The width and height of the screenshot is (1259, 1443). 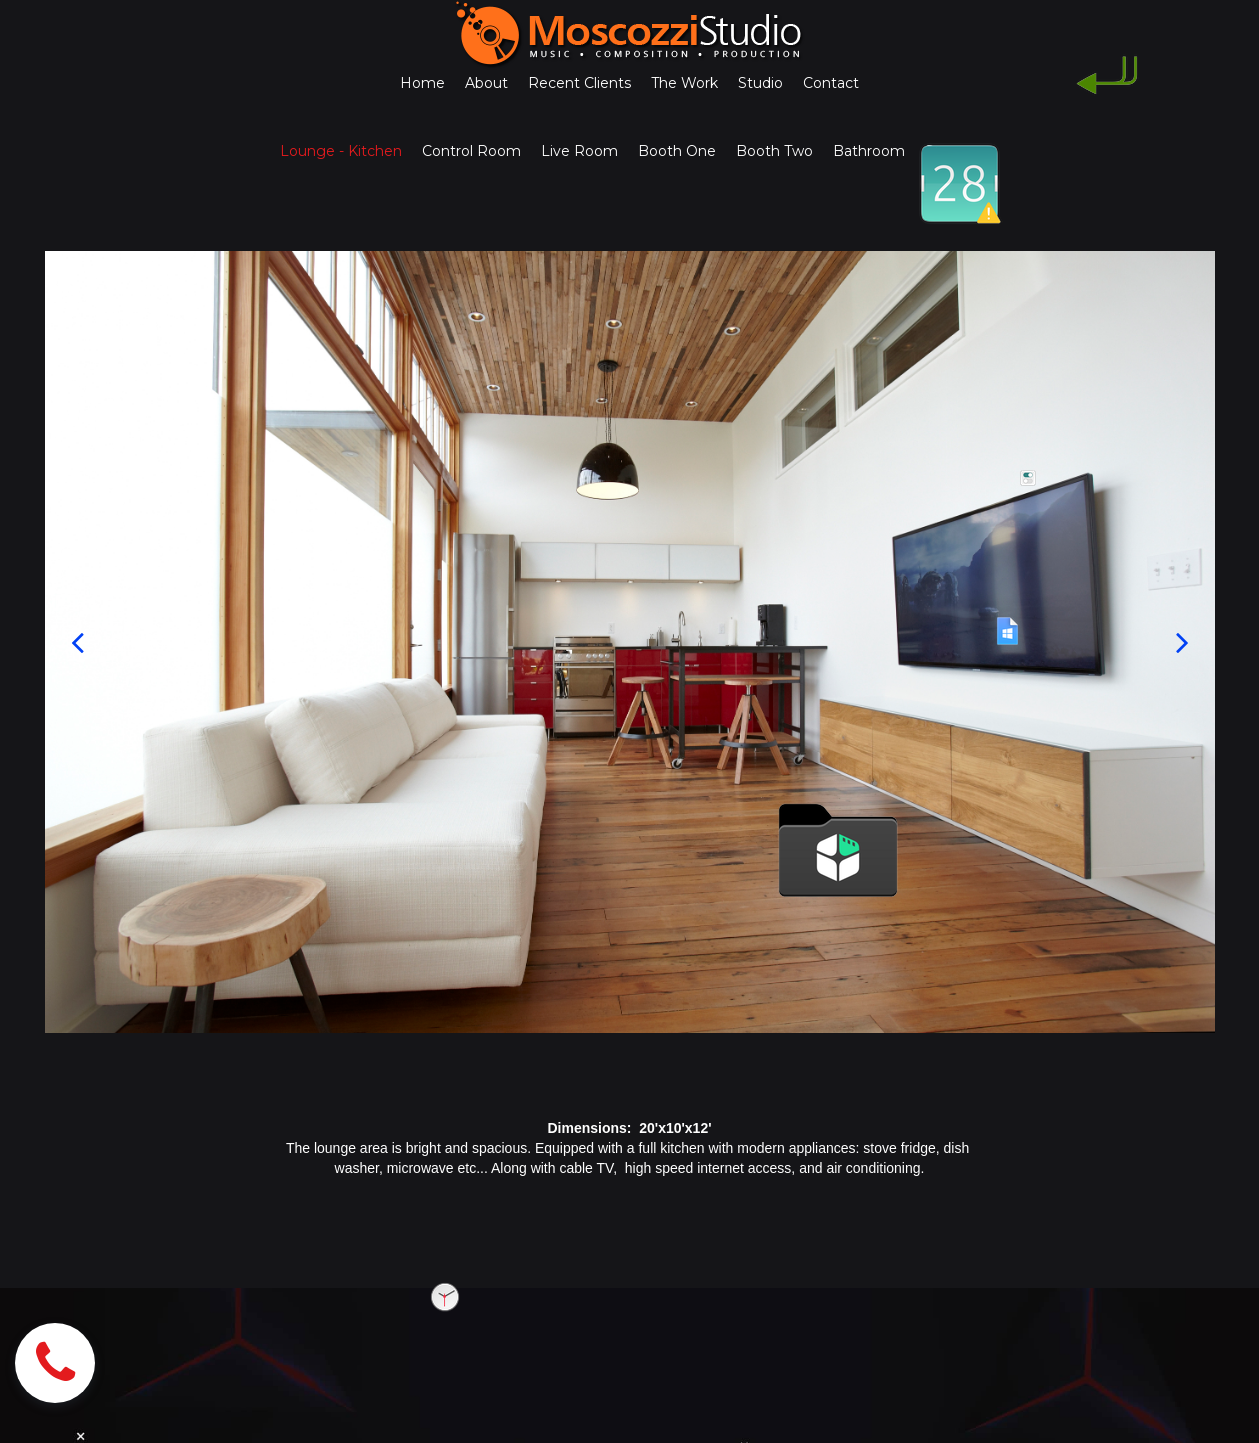 I want to click on open system settings or preferences, so click(x=1028, y=478).